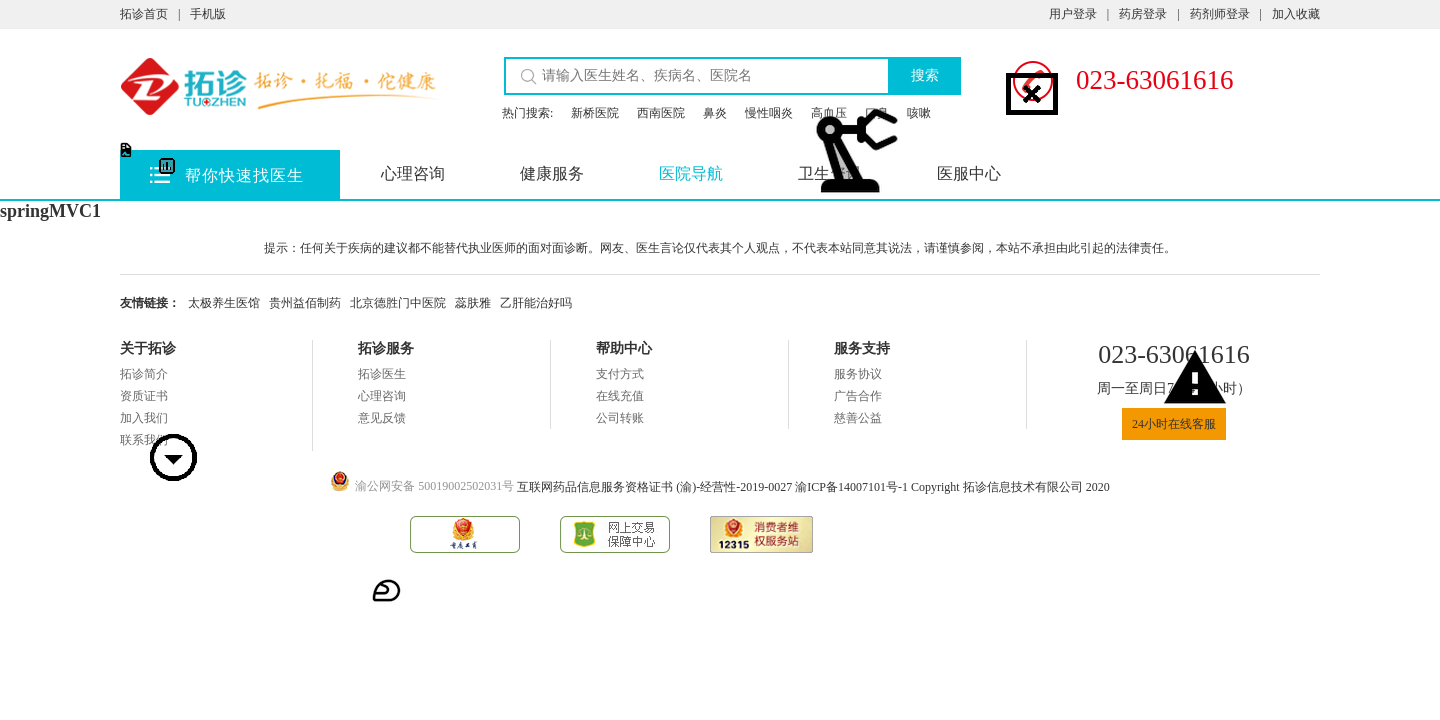  Describe the element at coordinates (173, 457) in the screenshot. I see `tap to expand dropdown menu` at that location.